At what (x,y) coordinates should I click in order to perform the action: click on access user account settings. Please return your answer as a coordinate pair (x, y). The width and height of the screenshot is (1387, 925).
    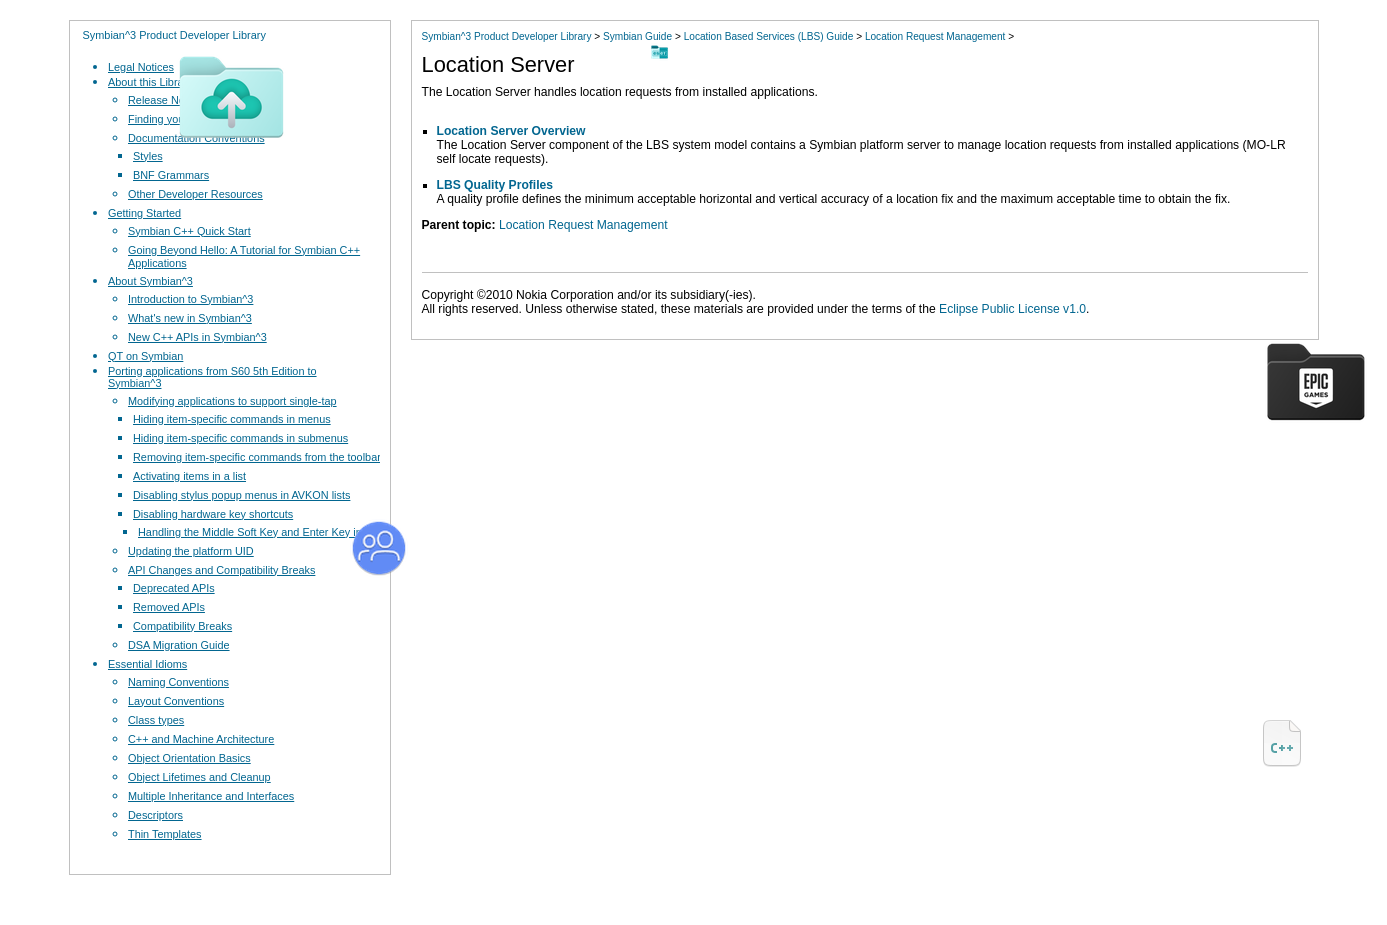
    Looking at the image, I should click on (379, 548).